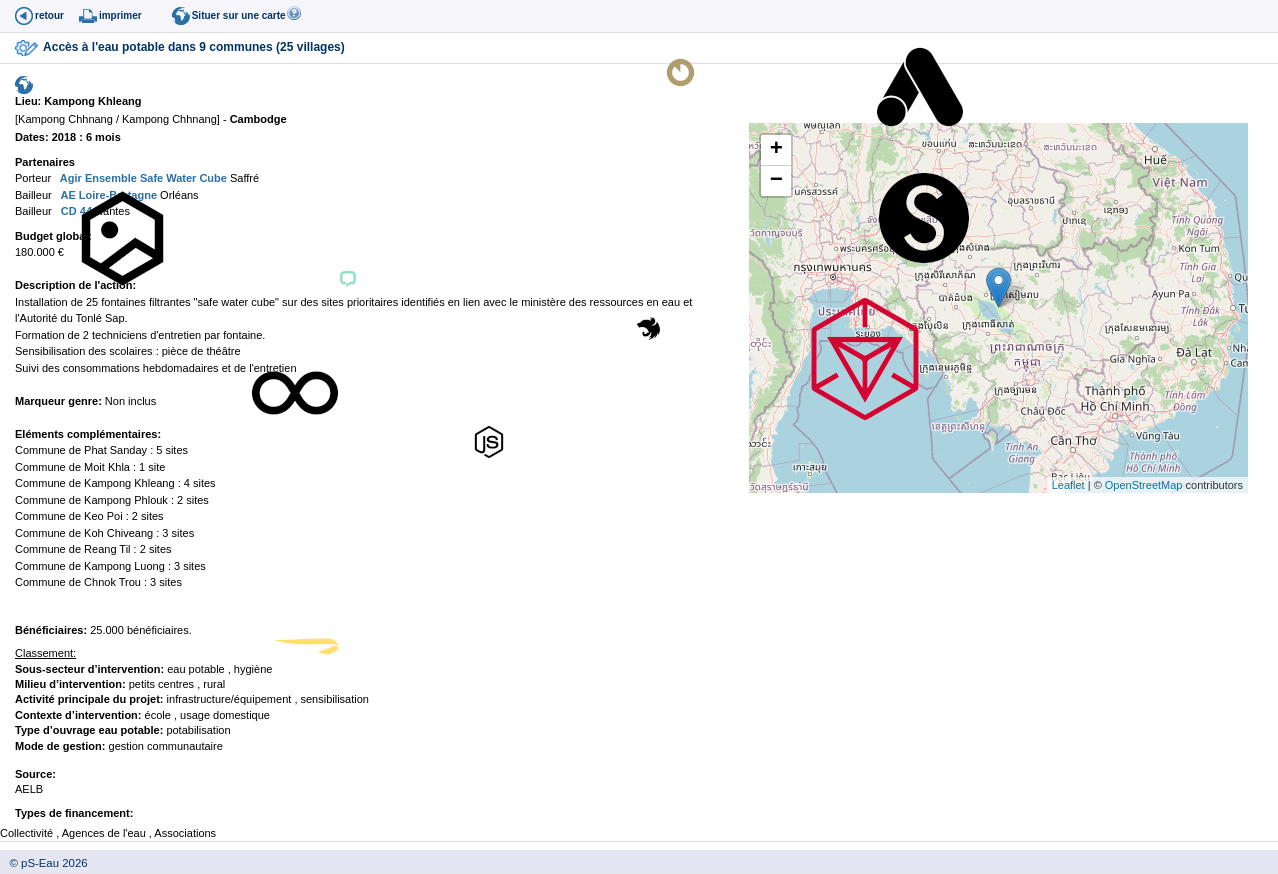 This screenshot has width=1278, height=874. I want to click on NestJS framework logo, so click(648, 328).